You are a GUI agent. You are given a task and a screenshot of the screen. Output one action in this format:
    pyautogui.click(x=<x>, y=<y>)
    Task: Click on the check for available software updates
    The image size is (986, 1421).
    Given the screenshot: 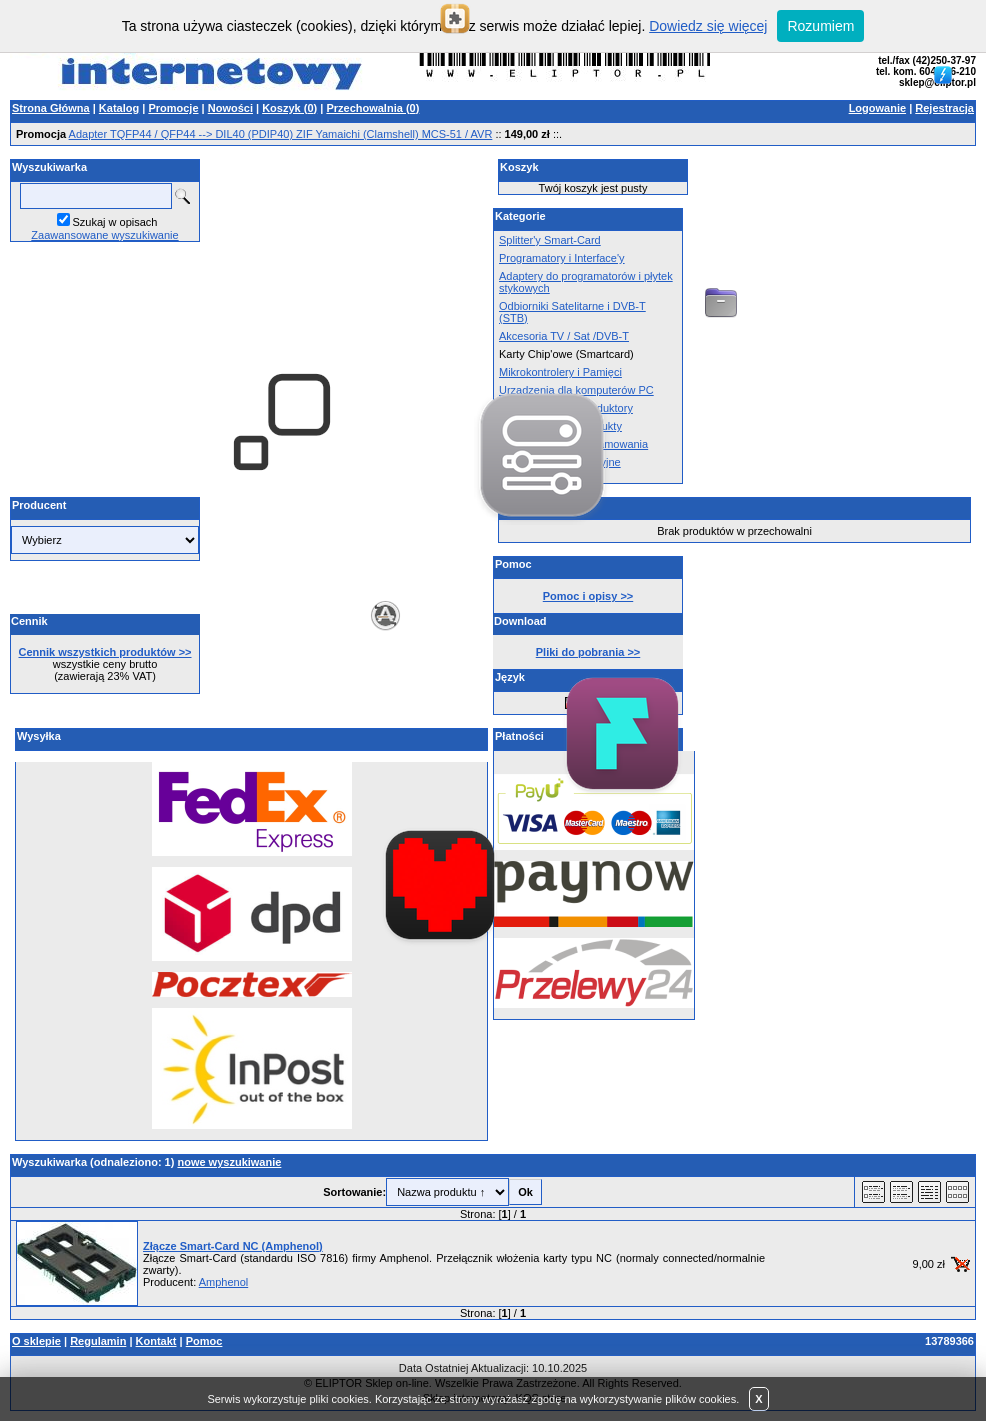 What is the action you would take?
    pyautogui.click(x=385, y=615)
    